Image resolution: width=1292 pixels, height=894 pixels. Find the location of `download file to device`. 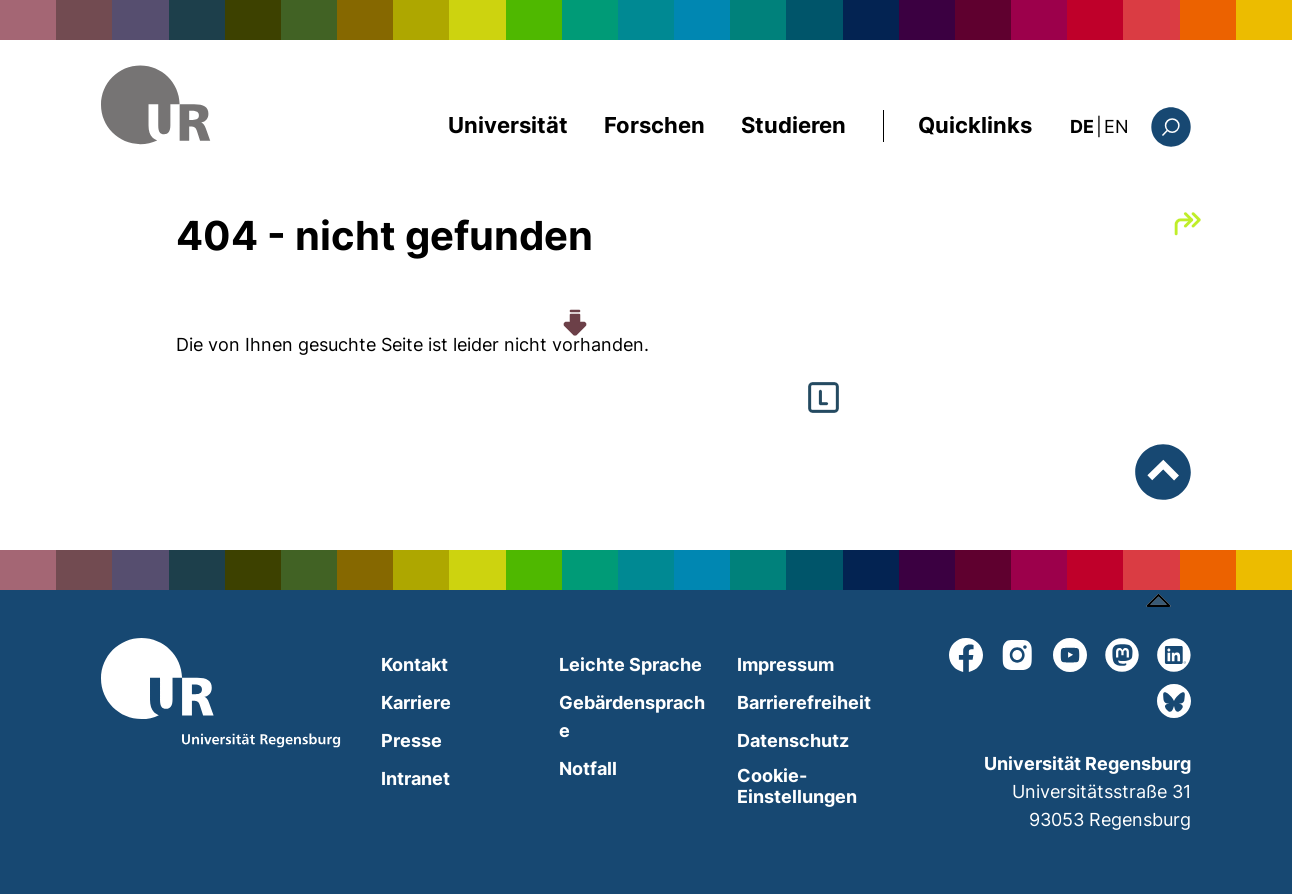

download file to device is located at coordinates (575, 323).